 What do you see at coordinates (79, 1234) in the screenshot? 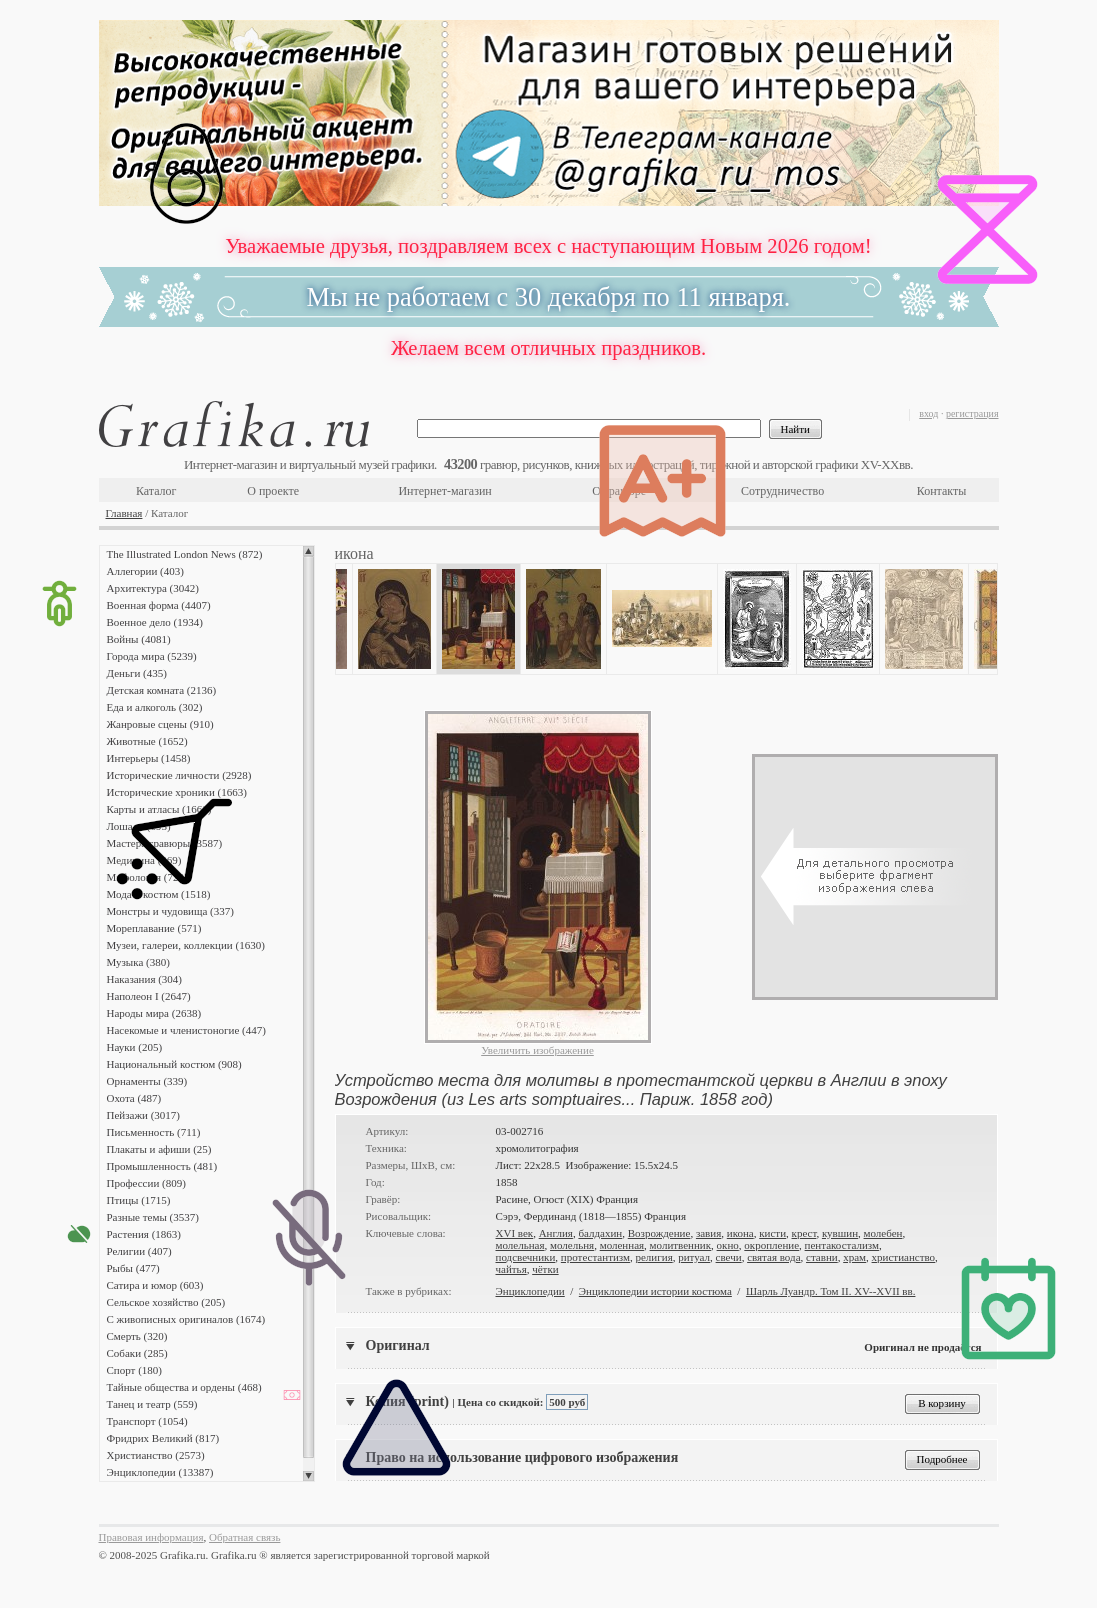
I see `indicates no cloud connection or offline status` at bounding box center [79, 1234].